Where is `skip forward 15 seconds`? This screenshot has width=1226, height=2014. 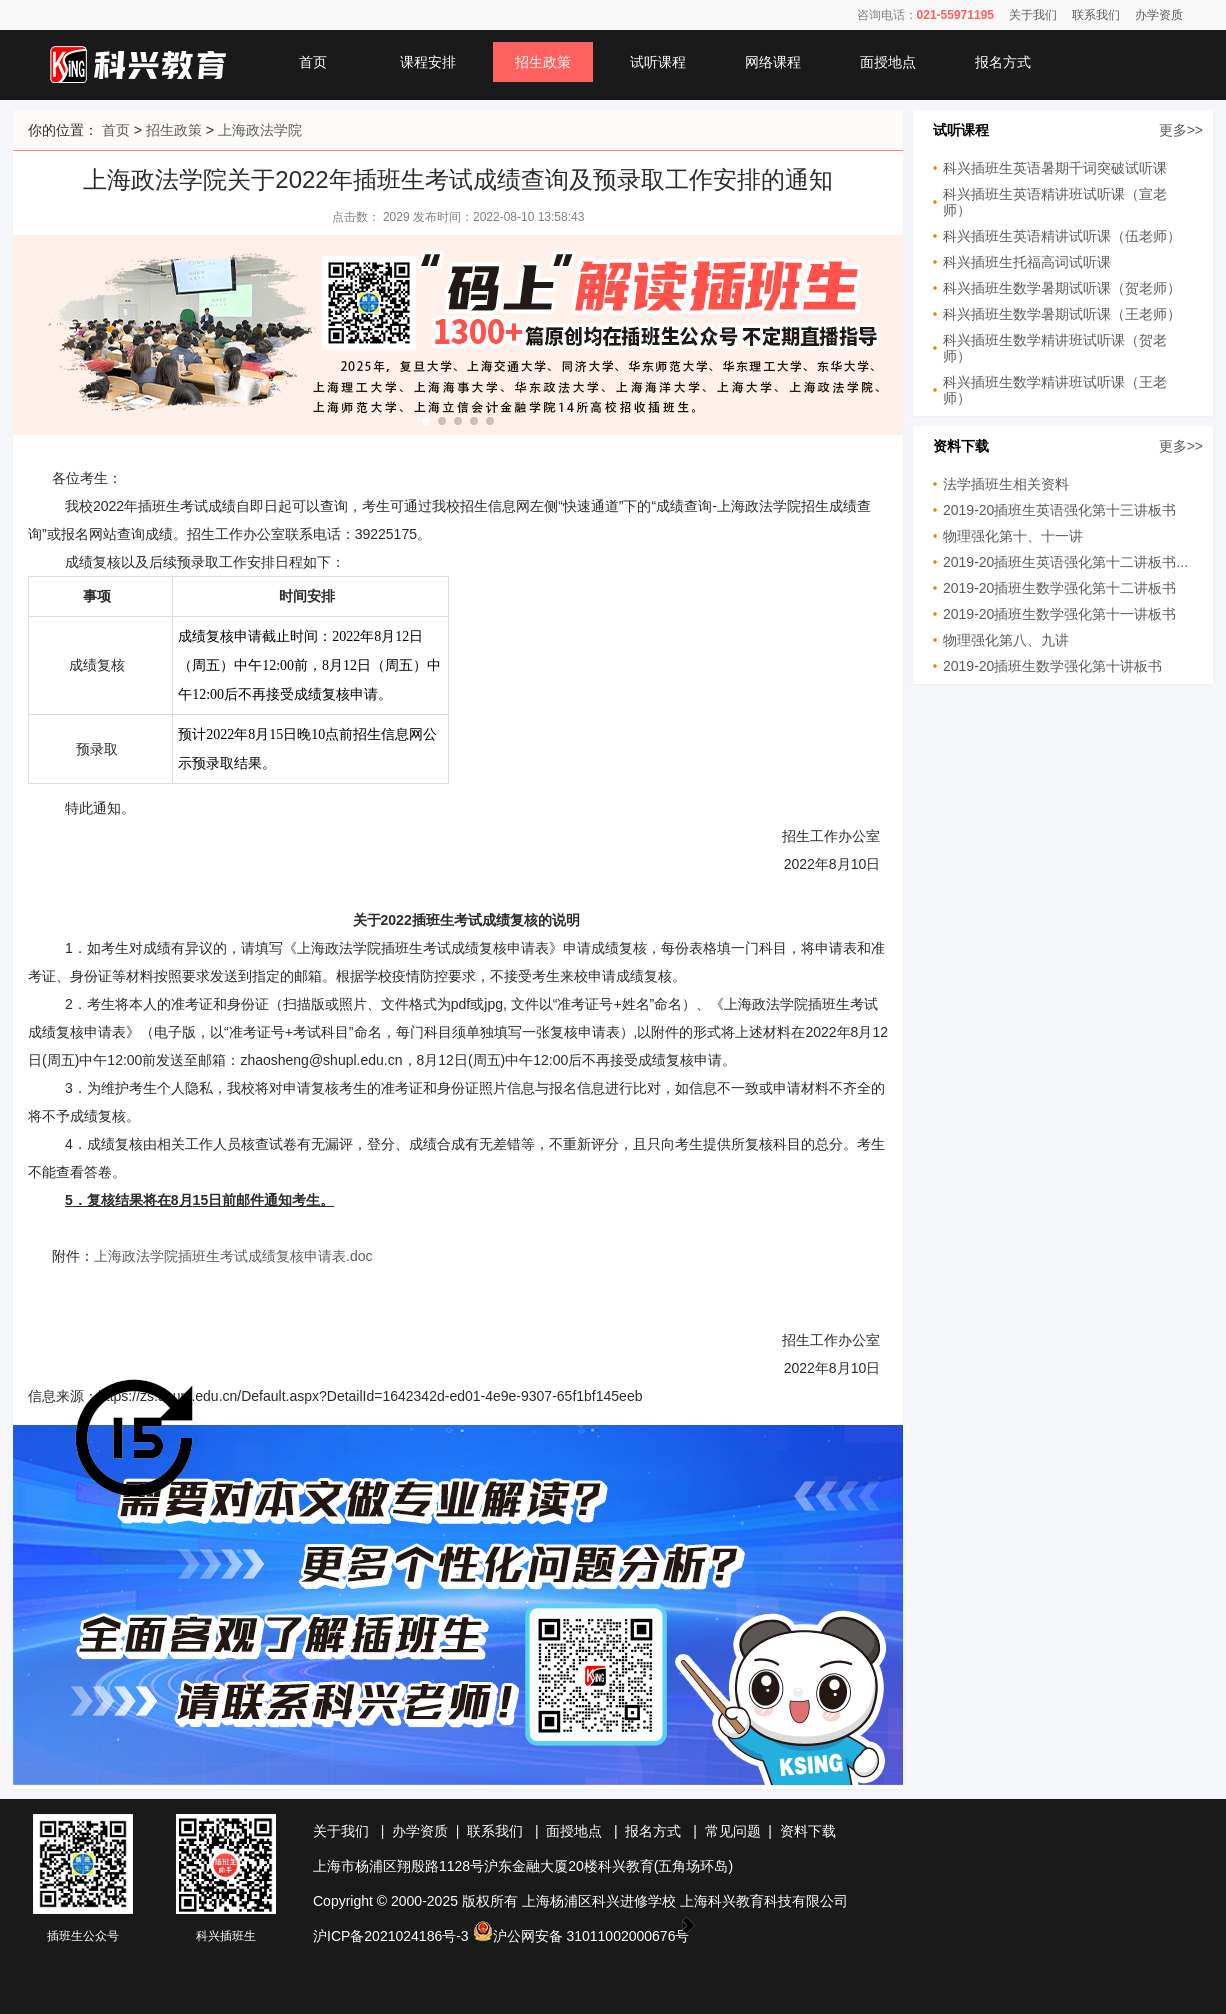 skip forward 15 seconds is located at coordinates (134, 1438).